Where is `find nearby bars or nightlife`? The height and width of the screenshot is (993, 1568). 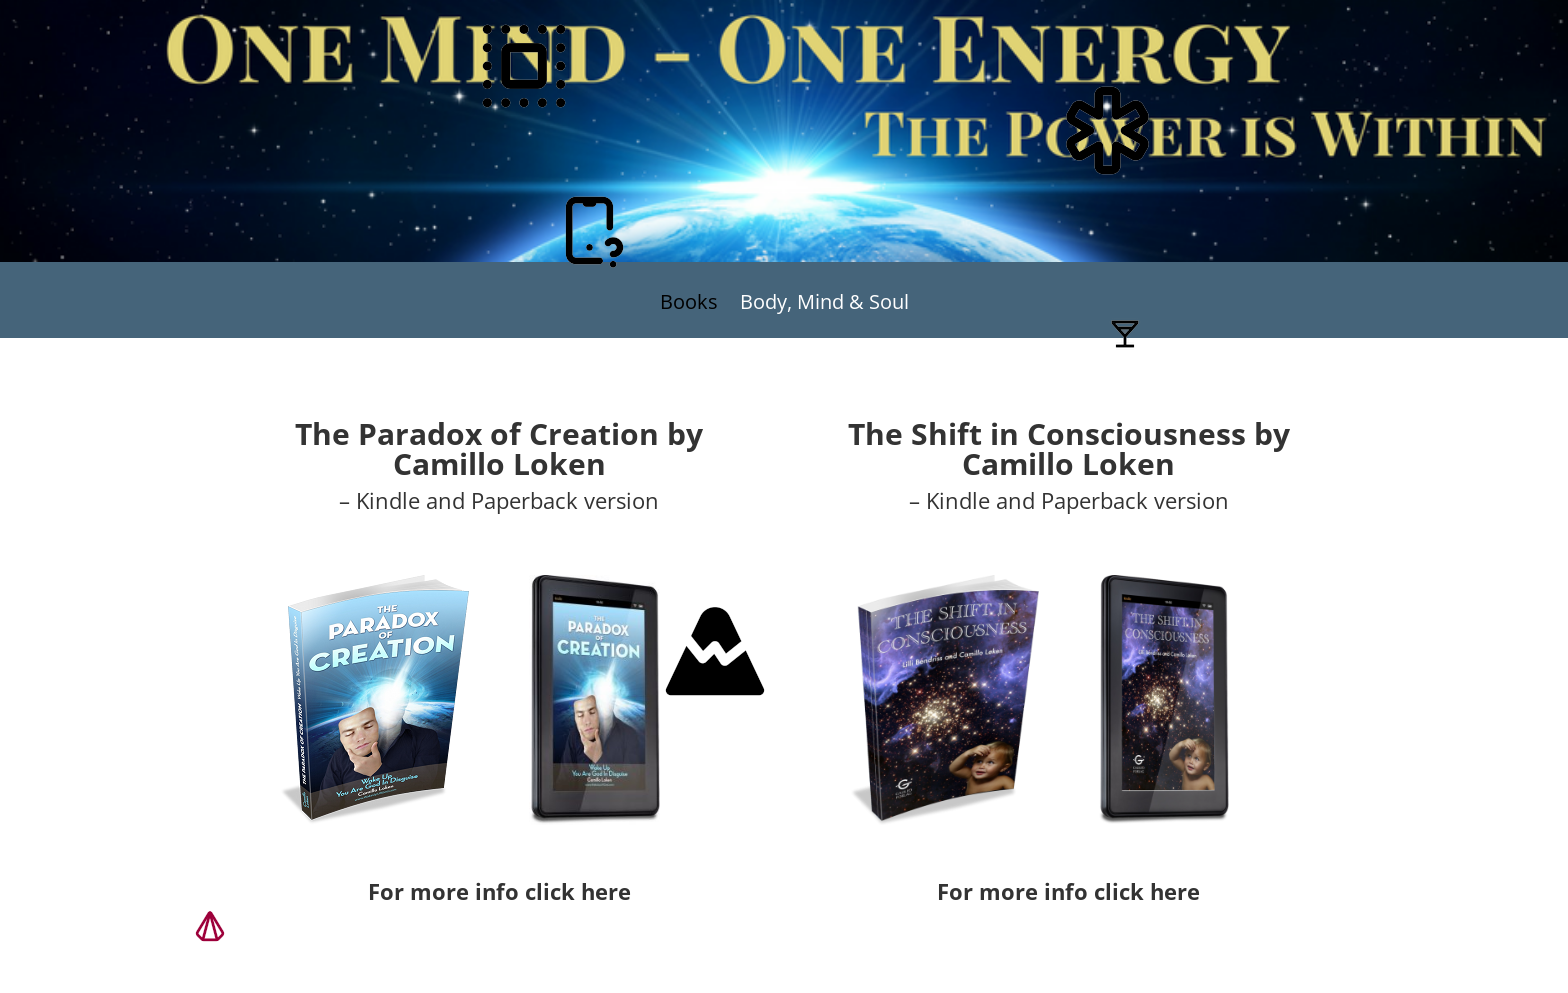 find nearby bars or nightlife is located at coordinates (1125, 334).